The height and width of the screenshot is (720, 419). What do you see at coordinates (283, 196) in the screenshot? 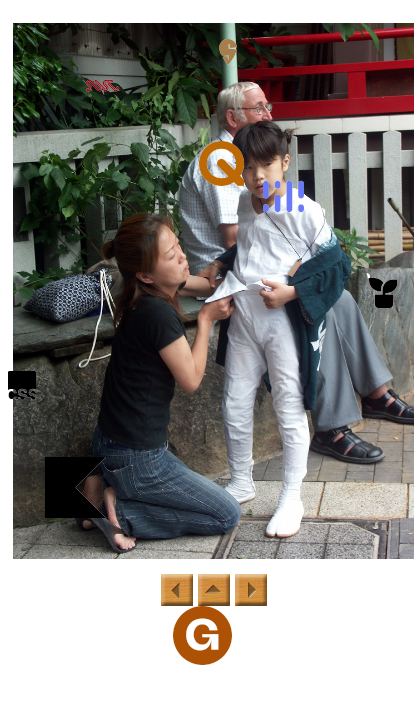
I see `scrollreveal javascript library logo` at bounding box center [283, 196].